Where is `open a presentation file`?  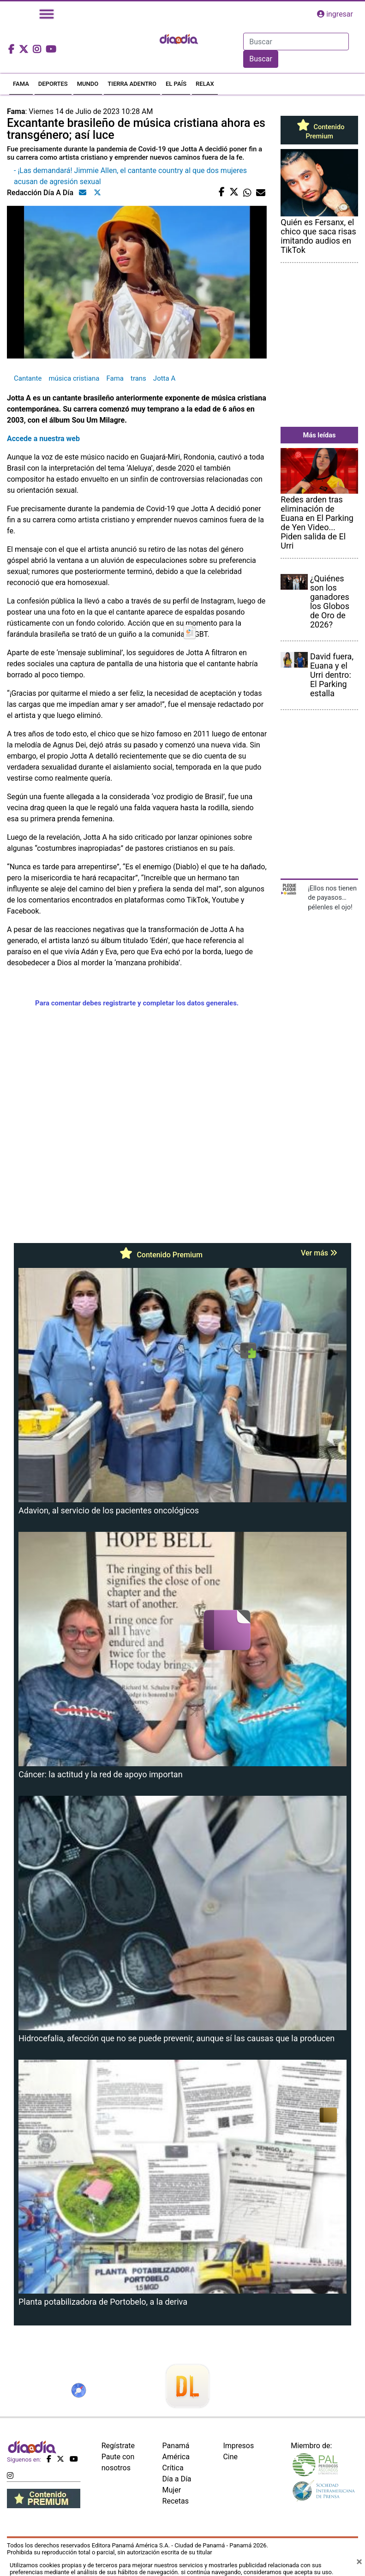 open a presentation file is located at coordinates (190, 632).